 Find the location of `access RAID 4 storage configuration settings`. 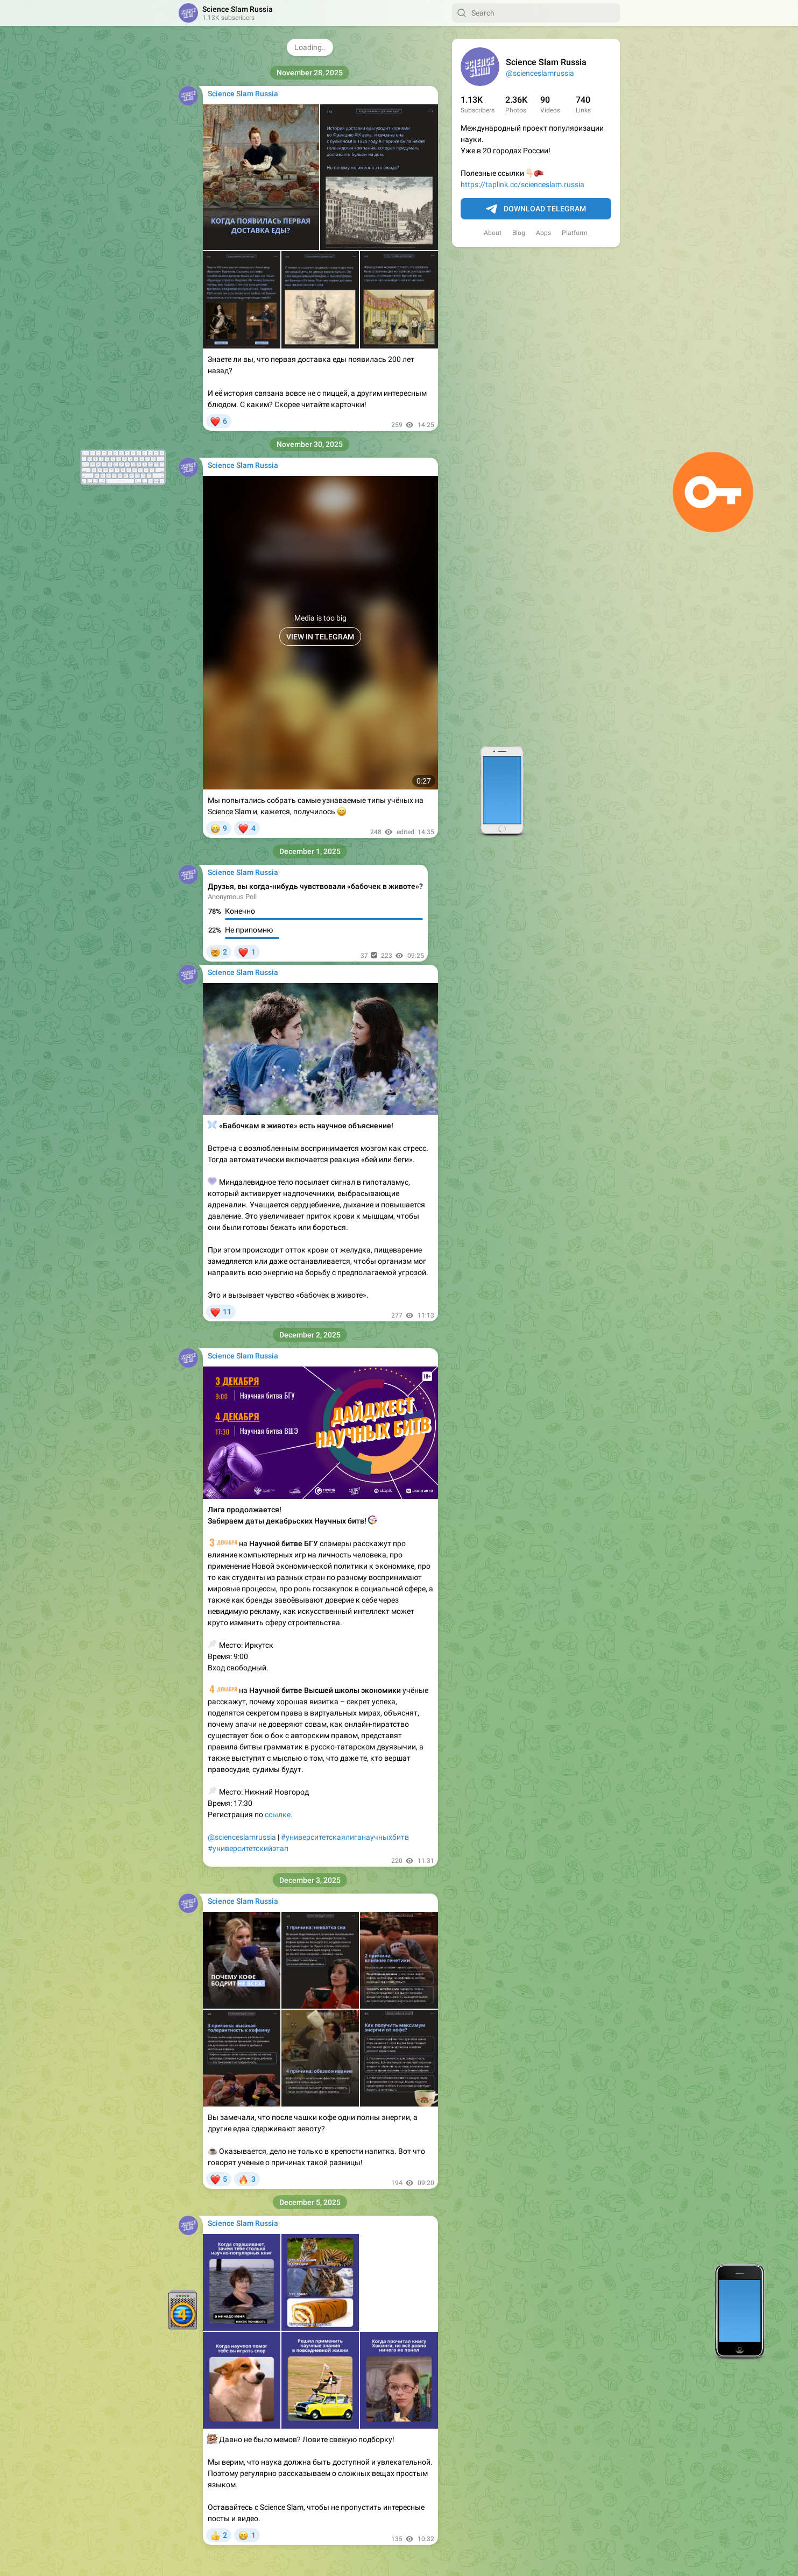

access RAID 4 storage configuration settings is located at coordinates (182, 2309).